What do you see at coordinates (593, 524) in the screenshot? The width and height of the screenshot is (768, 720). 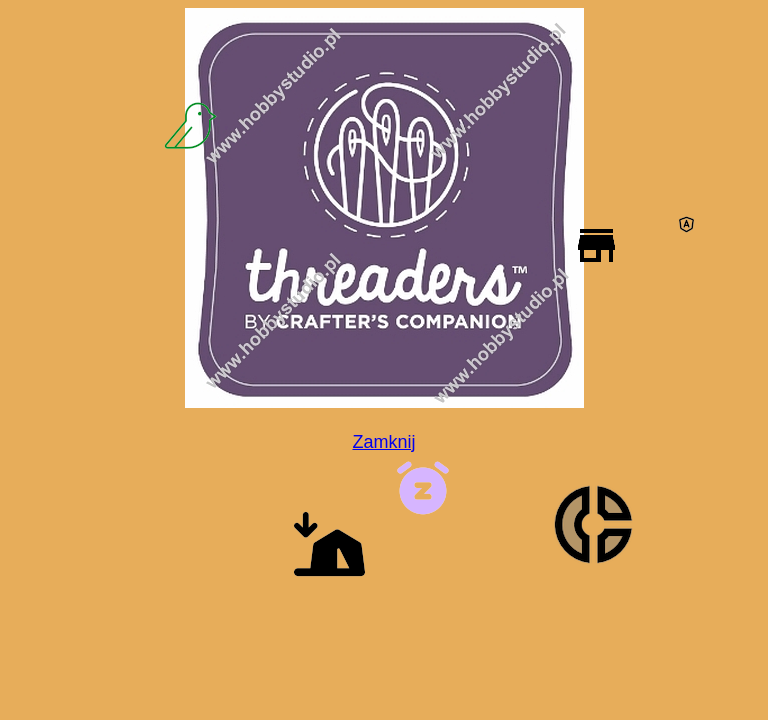 I see `view analytics or statistics breakdown` at bounding box center [593, 524].